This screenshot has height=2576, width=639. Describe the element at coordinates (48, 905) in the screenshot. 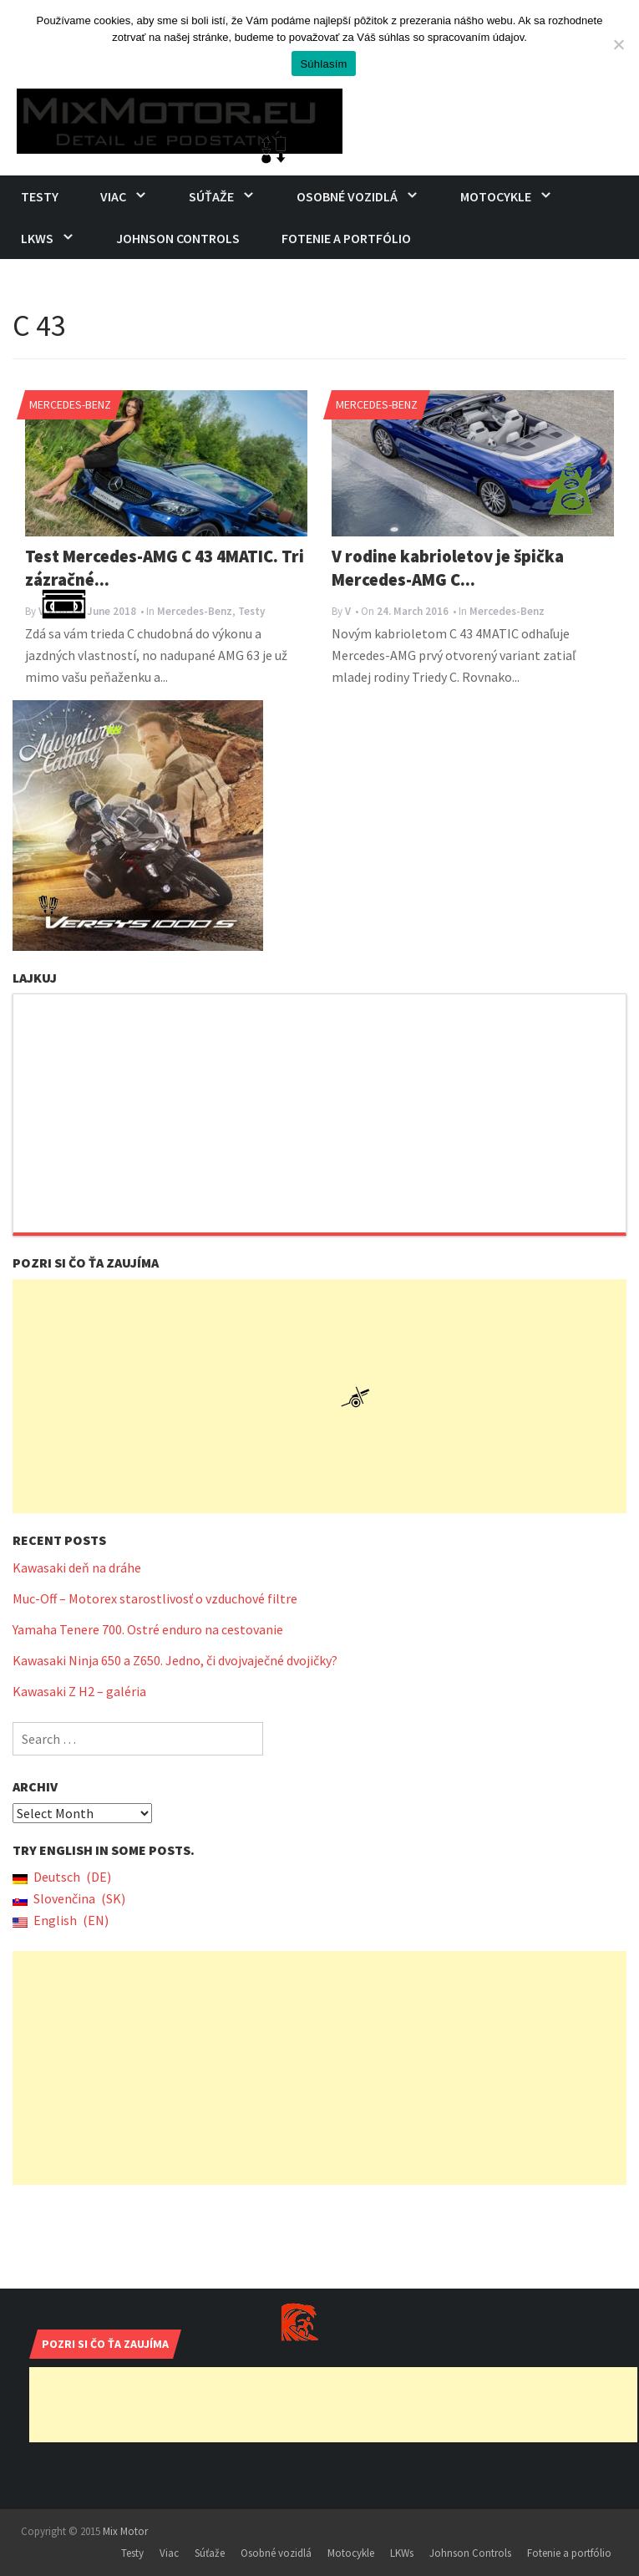

I see `access swimming or diving activities` at that location.